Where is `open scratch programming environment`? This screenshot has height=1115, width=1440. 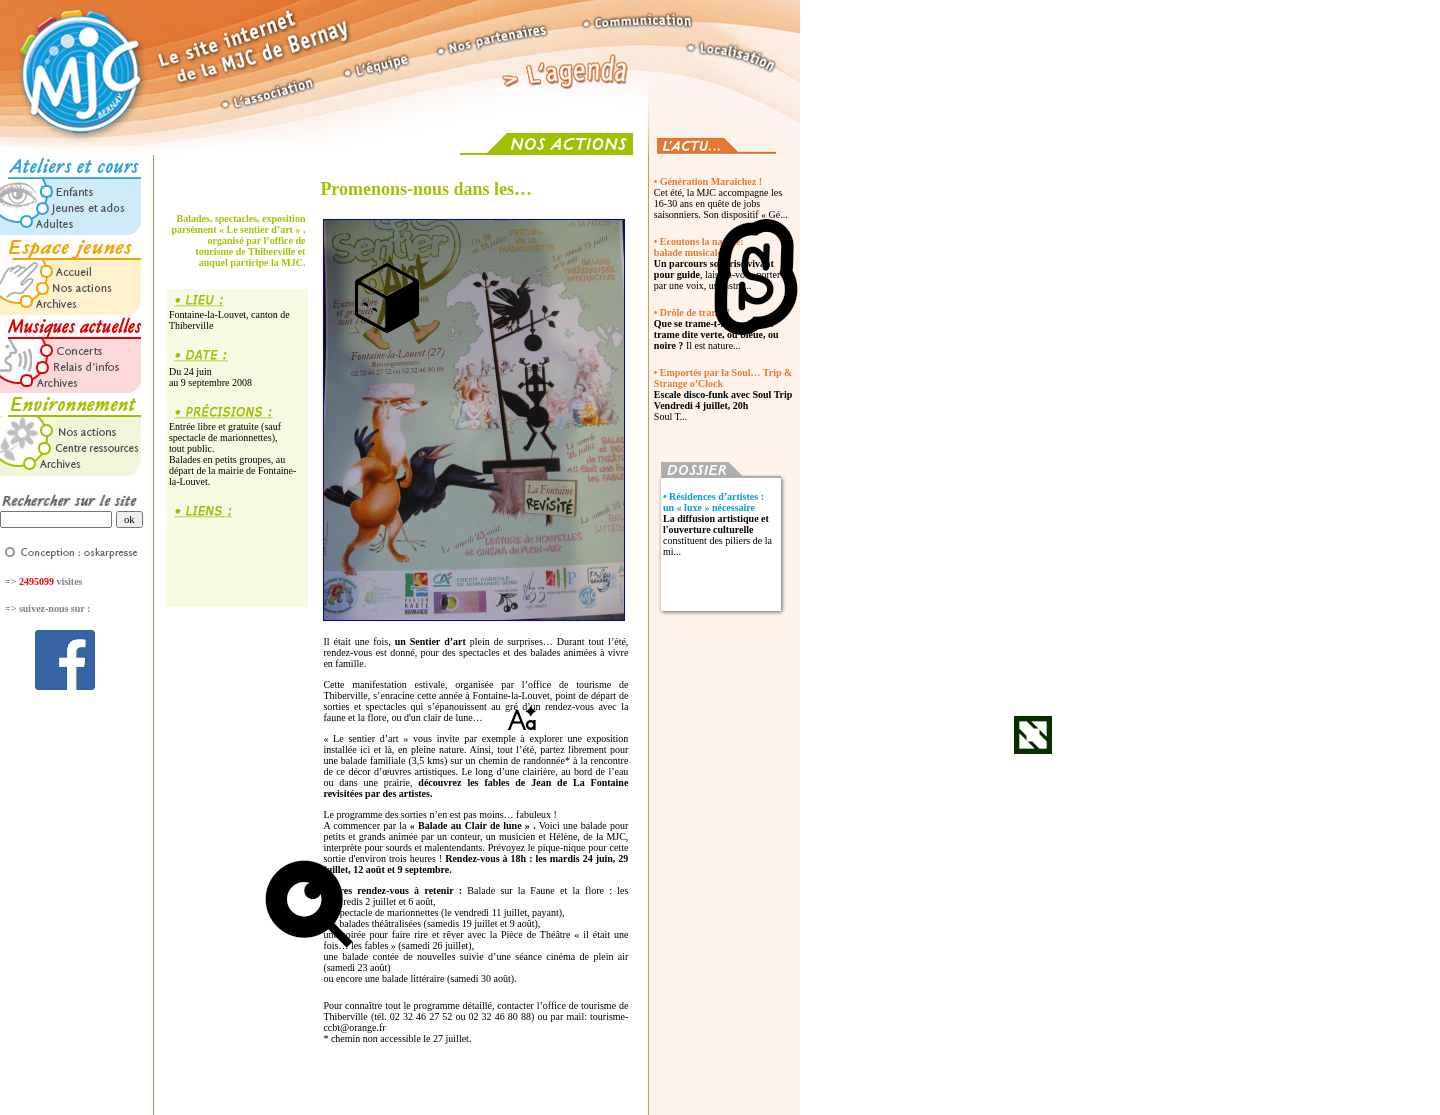 open scratch programming environment is located at coordinates (756, 277).